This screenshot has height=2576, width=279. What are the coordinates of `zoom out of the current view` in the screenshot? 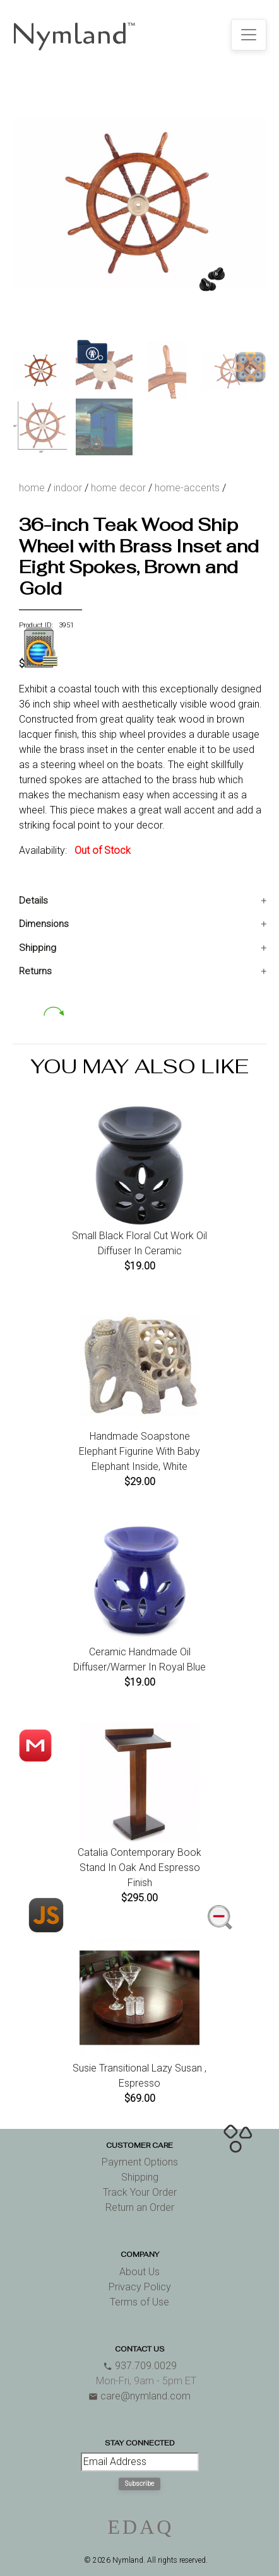 It's located at (220, 1917).